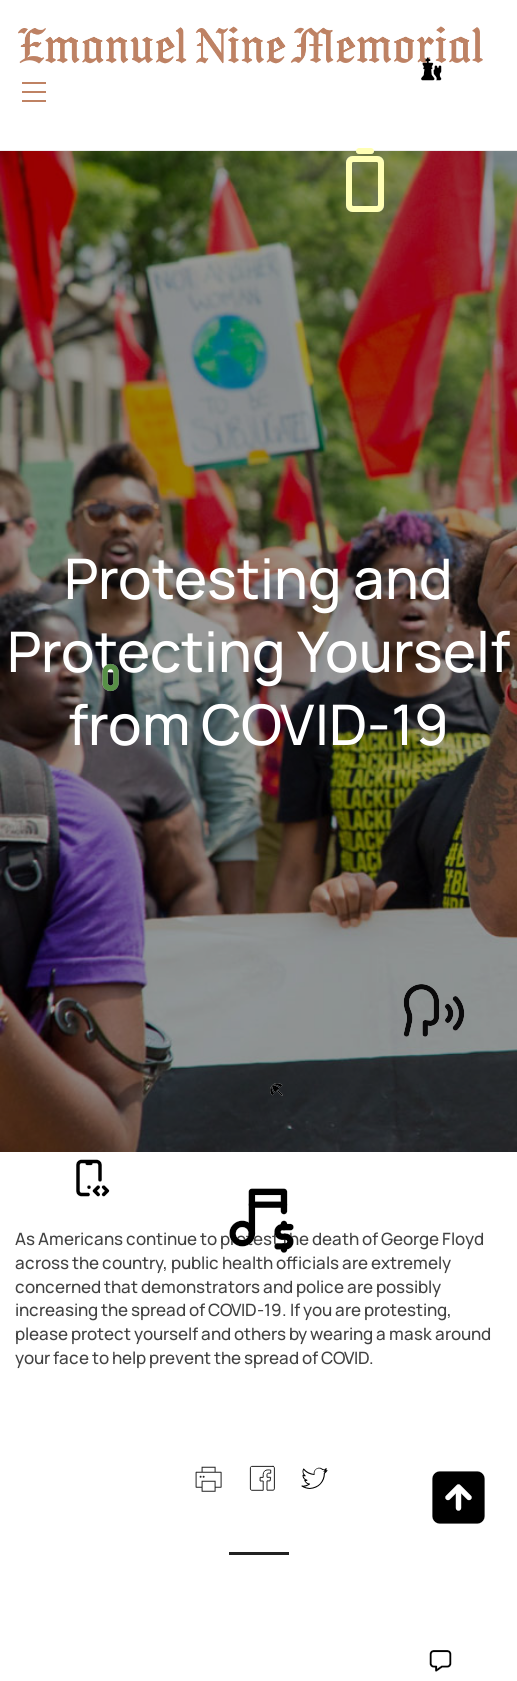 The image size is (517, 1681). I want to click on play chess game, so click(430, 69).